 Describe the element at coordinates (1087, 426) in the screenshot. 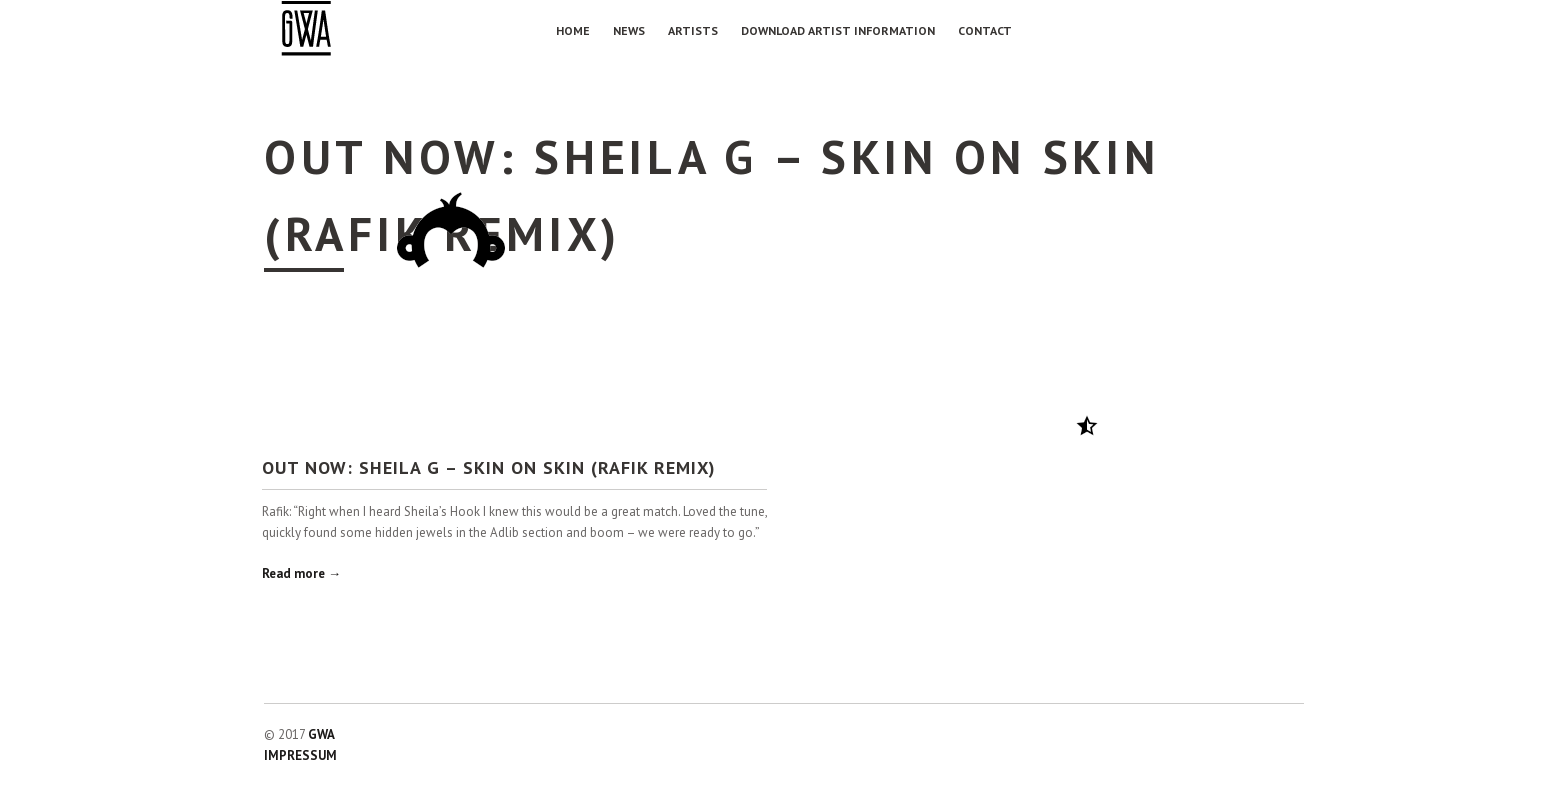

I see `indicates a partial rating or half-star score` at that location.